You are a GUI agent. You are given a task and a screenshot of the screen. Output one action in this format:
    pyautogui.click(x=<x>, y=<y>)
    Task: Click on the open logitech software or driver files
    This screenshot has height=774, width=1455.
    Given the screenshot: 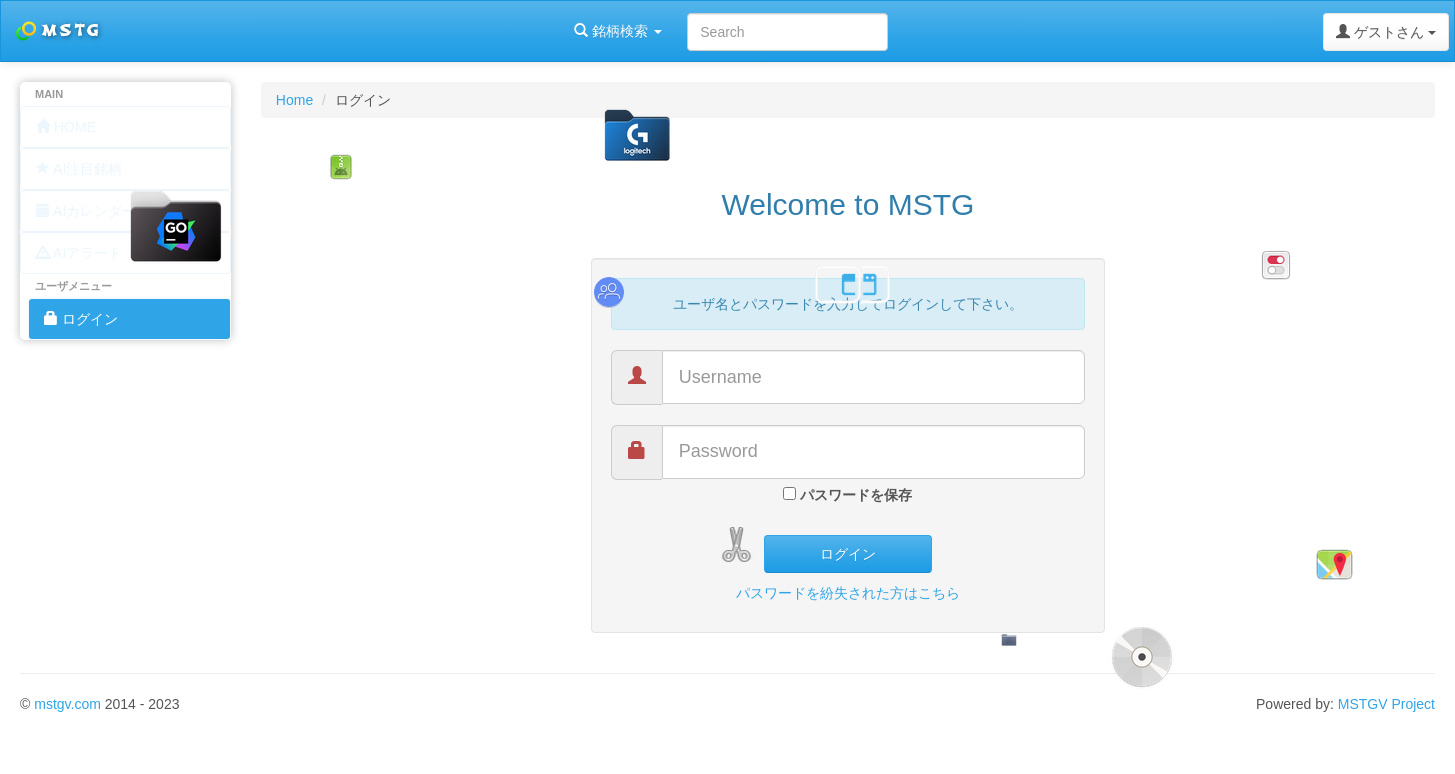 What is the action you would take?
    pyautogui.click(x=637, y=137)
    